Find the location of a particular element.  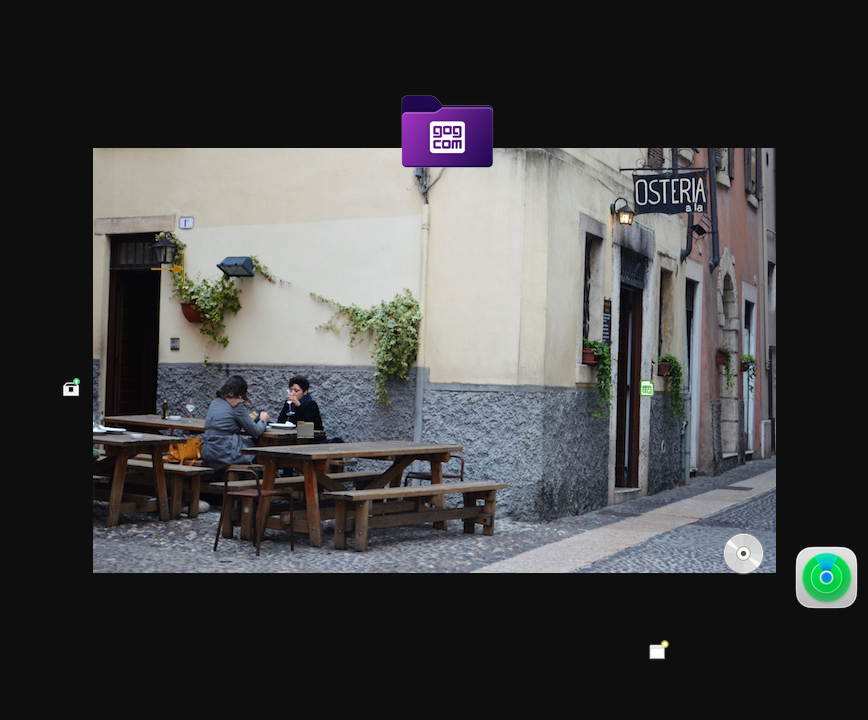

open Find My app to locate devices or people is located at coordinates (826, 577).